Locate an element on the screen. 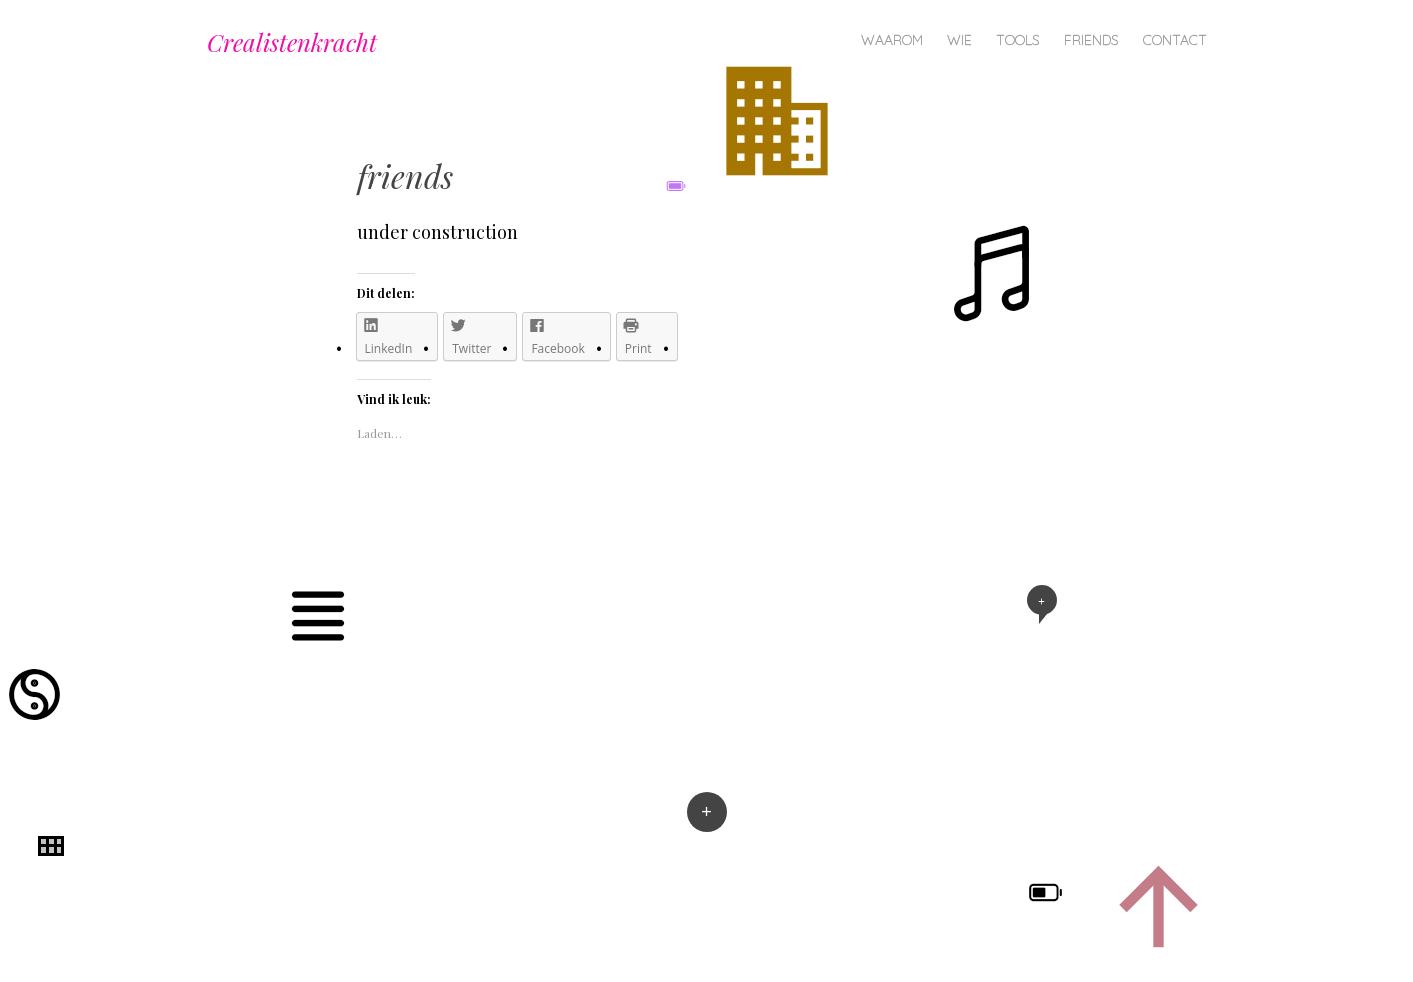  indicates battery is fully charged is located at coordinates (676, 186).